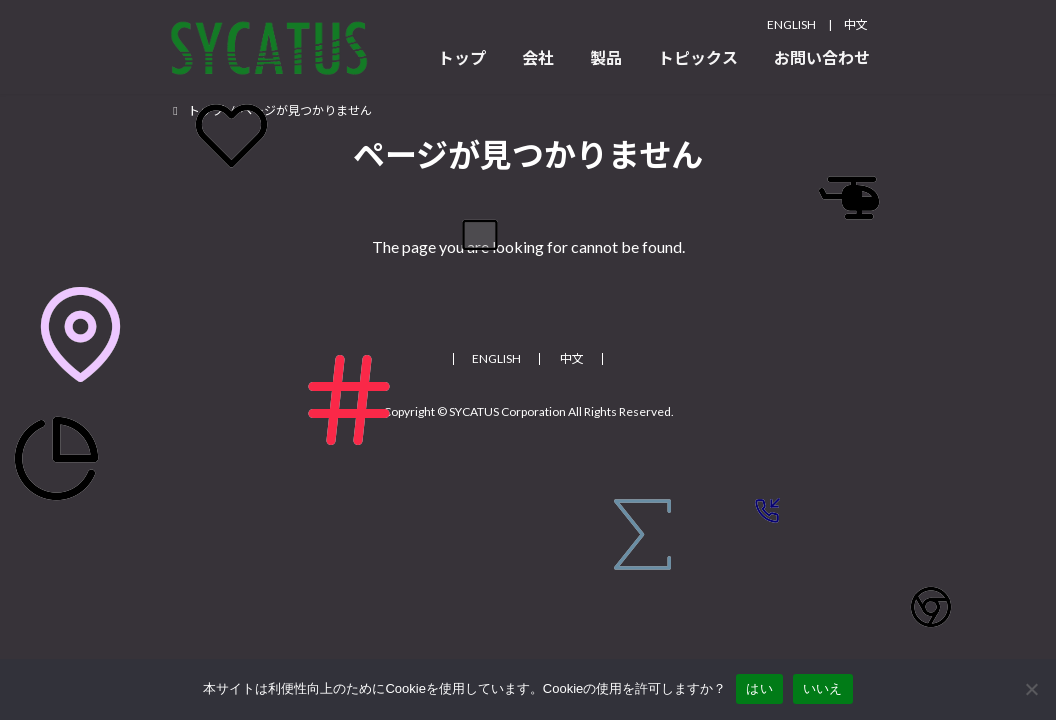 The image size is (1056, 720). I want to click on represents a container or frame element, so click(480, 235).